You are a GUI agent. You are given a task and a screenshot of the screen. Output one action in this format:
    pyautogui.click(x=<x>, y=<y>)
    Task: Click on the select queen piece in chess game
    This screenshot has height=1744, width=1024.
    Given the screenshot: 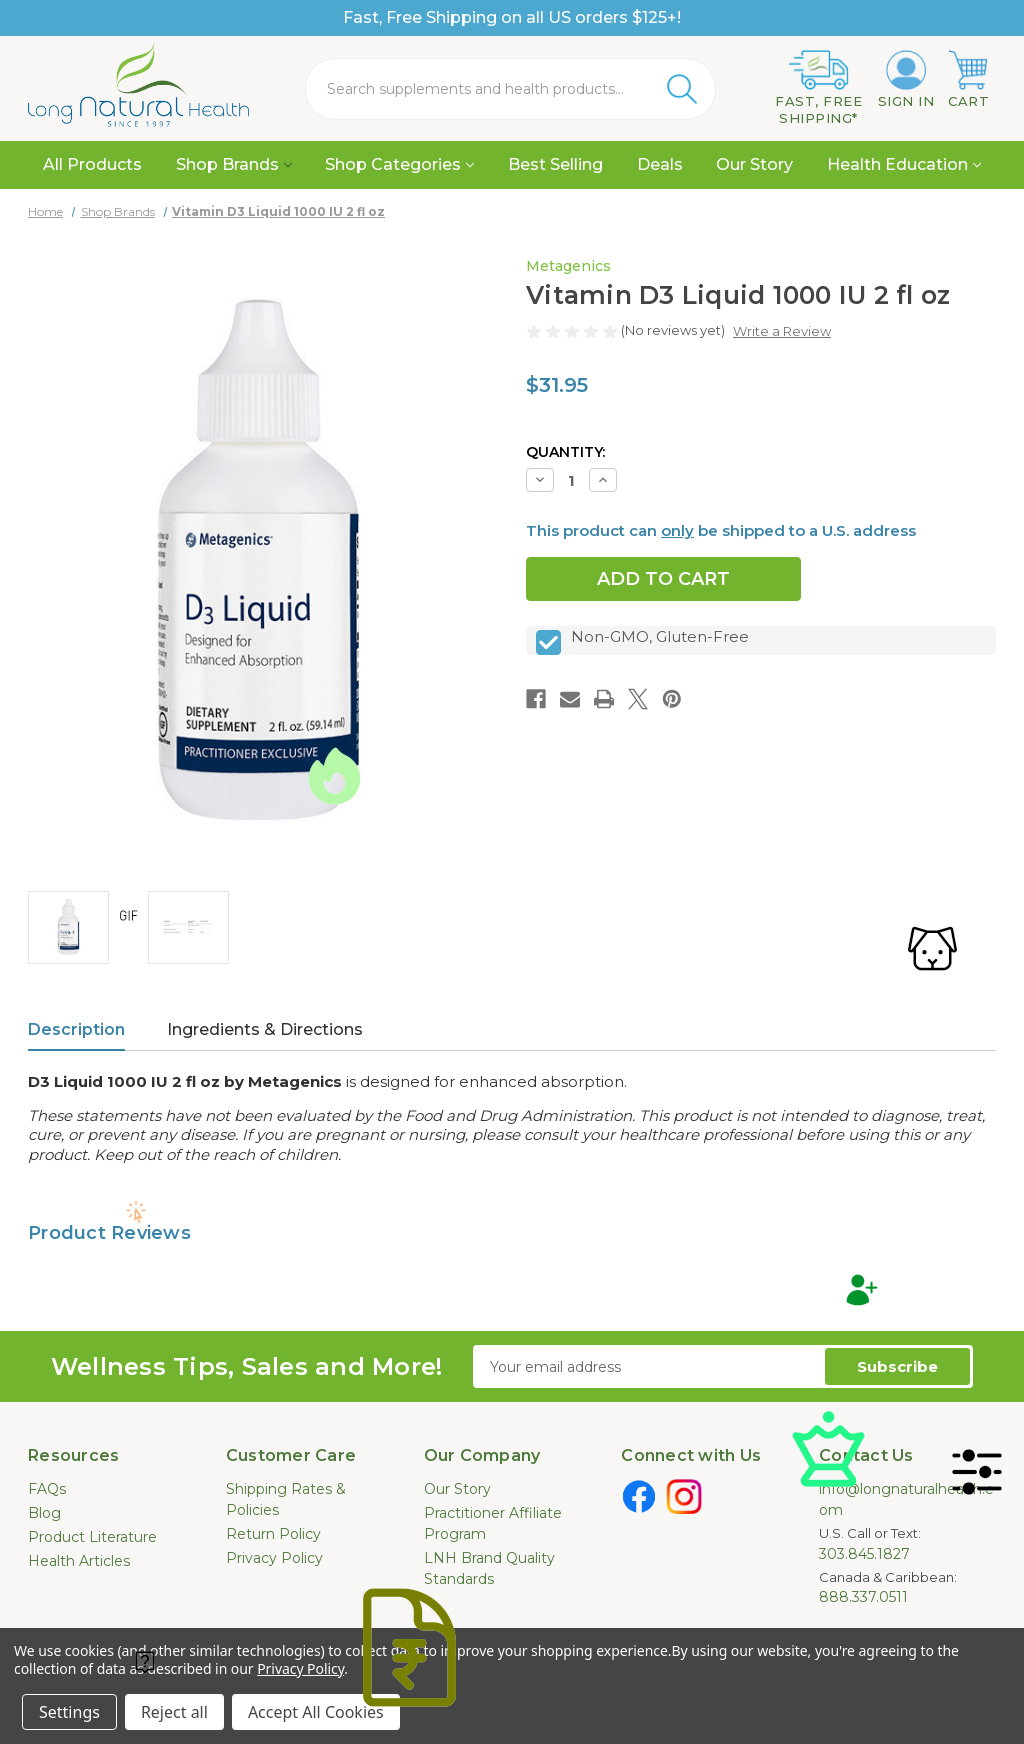 What is the action you would take?
    pyautogui.click(x=828, y=1449)
    